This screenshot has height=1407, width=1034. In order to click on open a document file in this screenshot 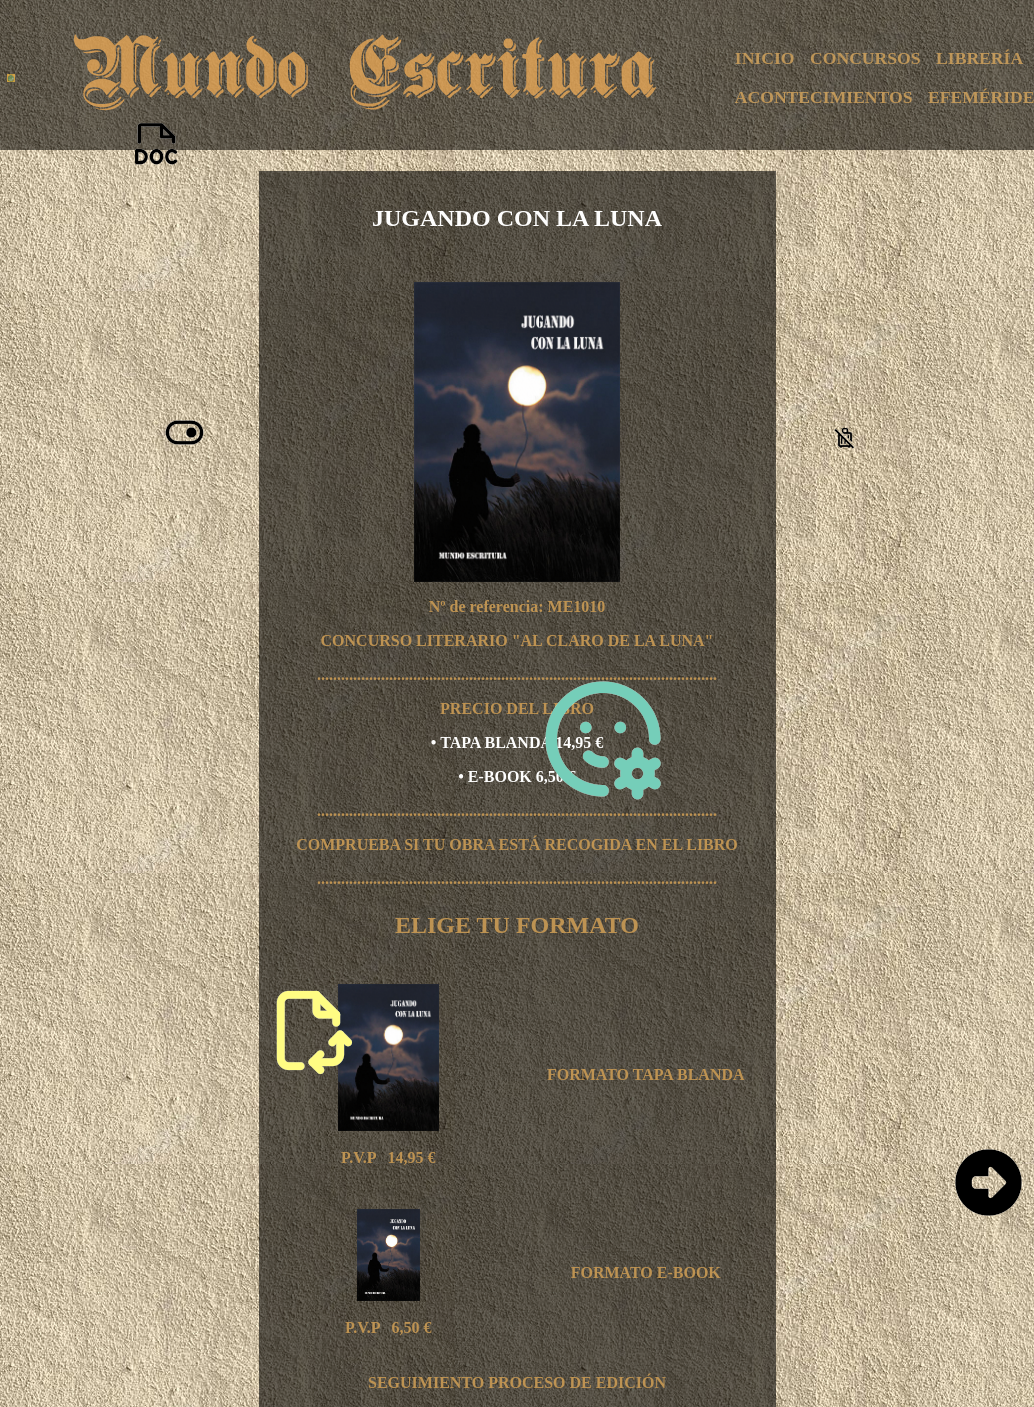, I will do `click(156, 145)`.